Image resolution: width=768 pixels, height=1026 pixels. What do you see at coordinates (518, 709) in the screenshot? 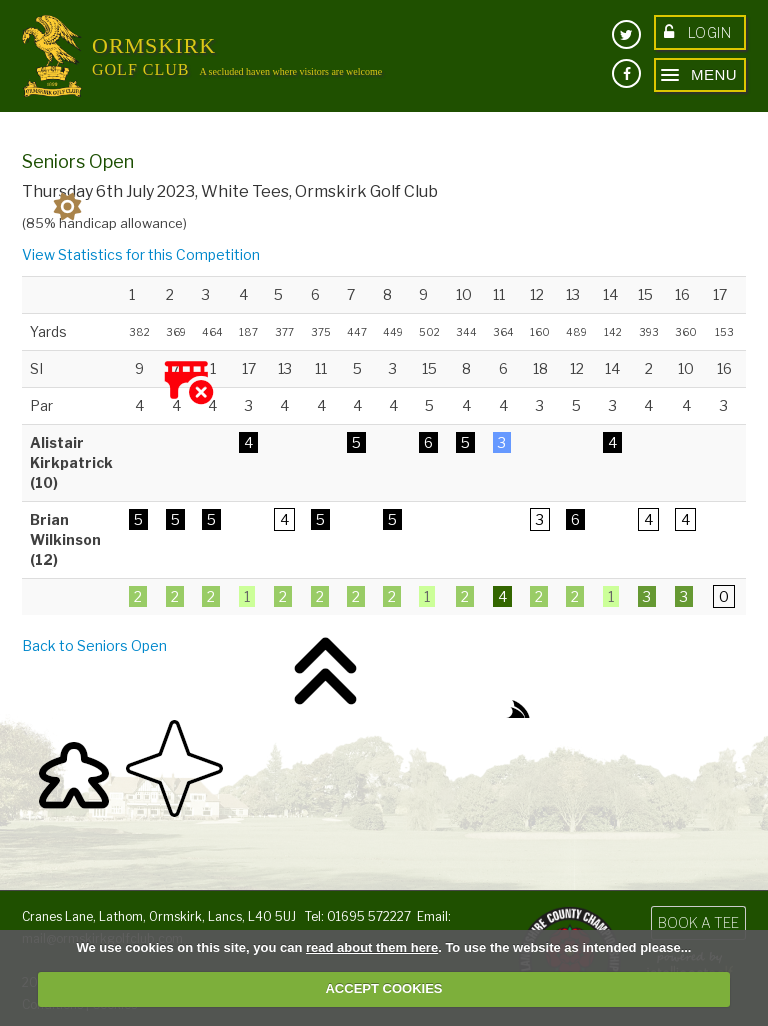
I see `servicestack brand logo` at bounding box center [518, 709].